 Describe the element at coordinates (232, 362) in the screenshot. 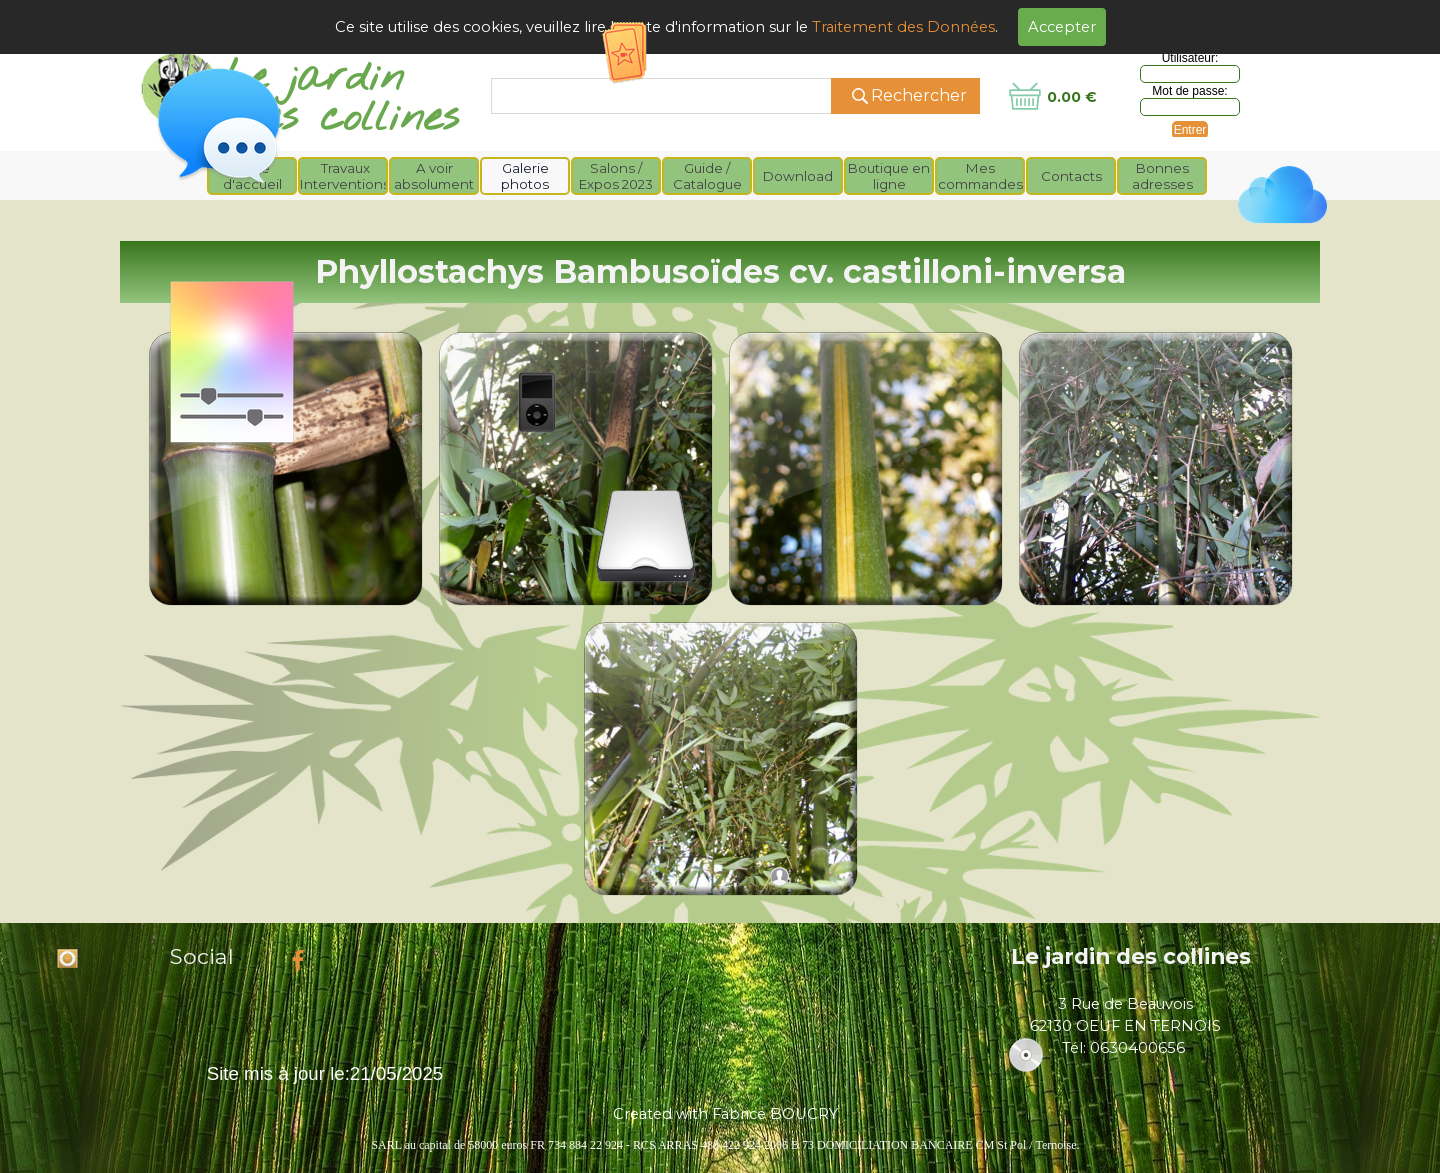

I see `adjust color preset or gradient settings` at that location.